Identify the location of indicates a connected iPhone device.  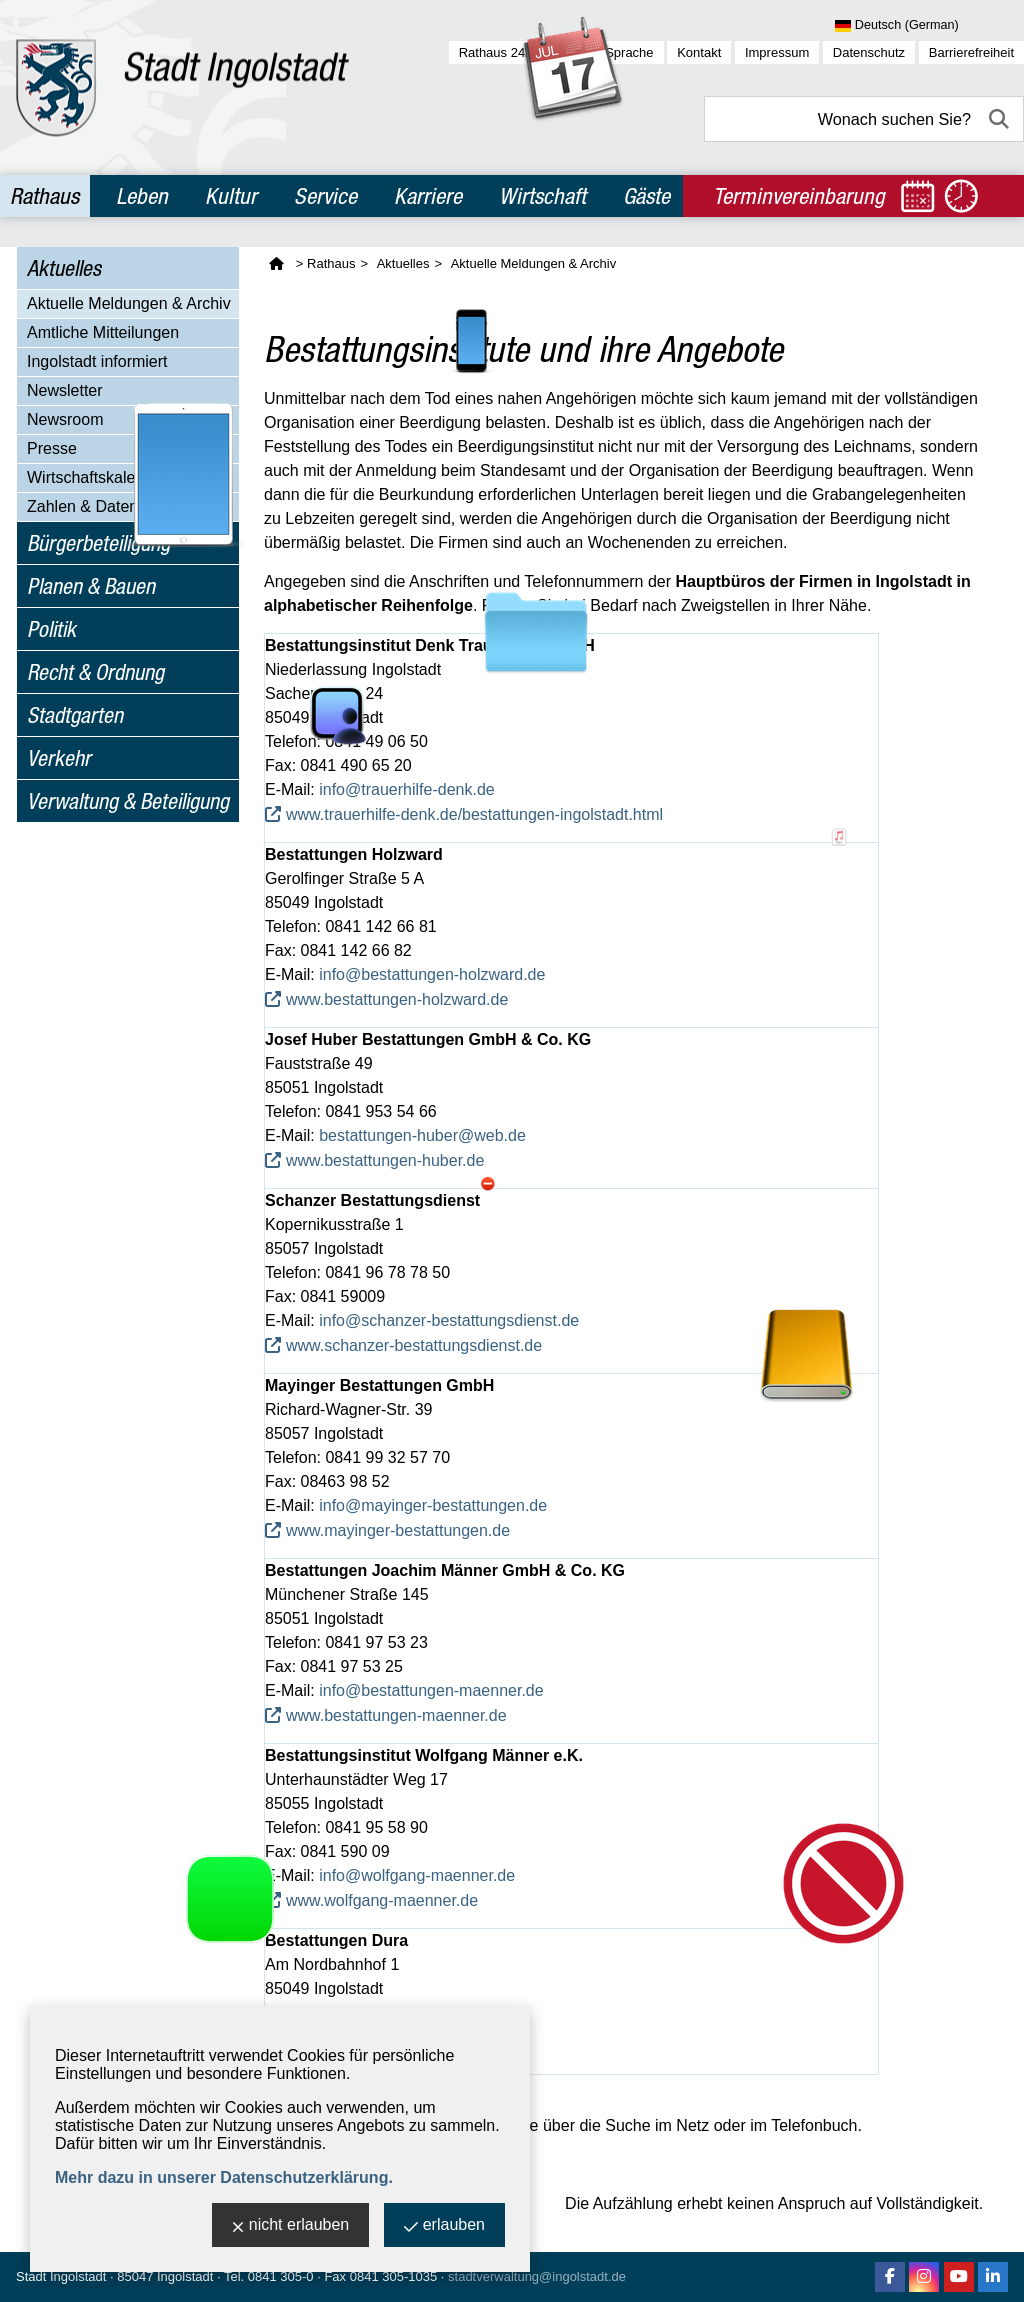
(471, 341).